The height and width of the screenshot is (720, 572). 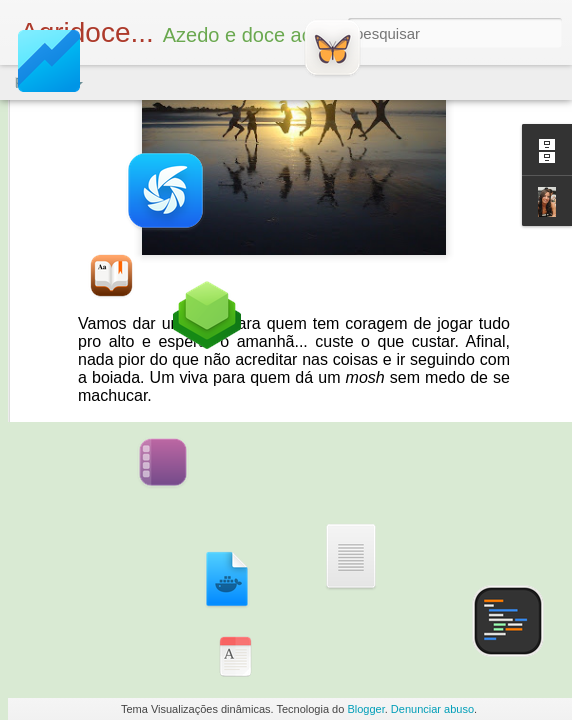 What do you see at coordinates (351, 557) in the screenshot?
I see `open a text template file` at bounding box center [351, 557].